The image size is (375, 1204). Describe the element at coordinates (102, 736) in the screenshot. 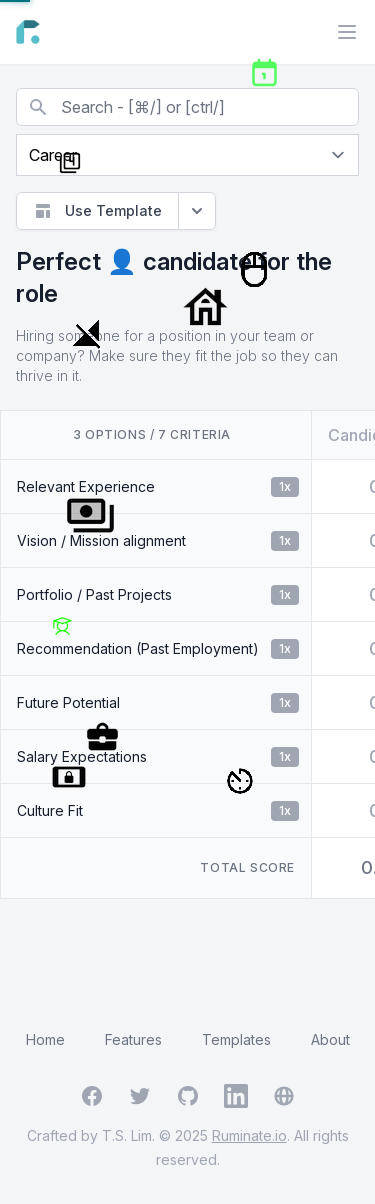

I see `access business or work-related features` at that location.